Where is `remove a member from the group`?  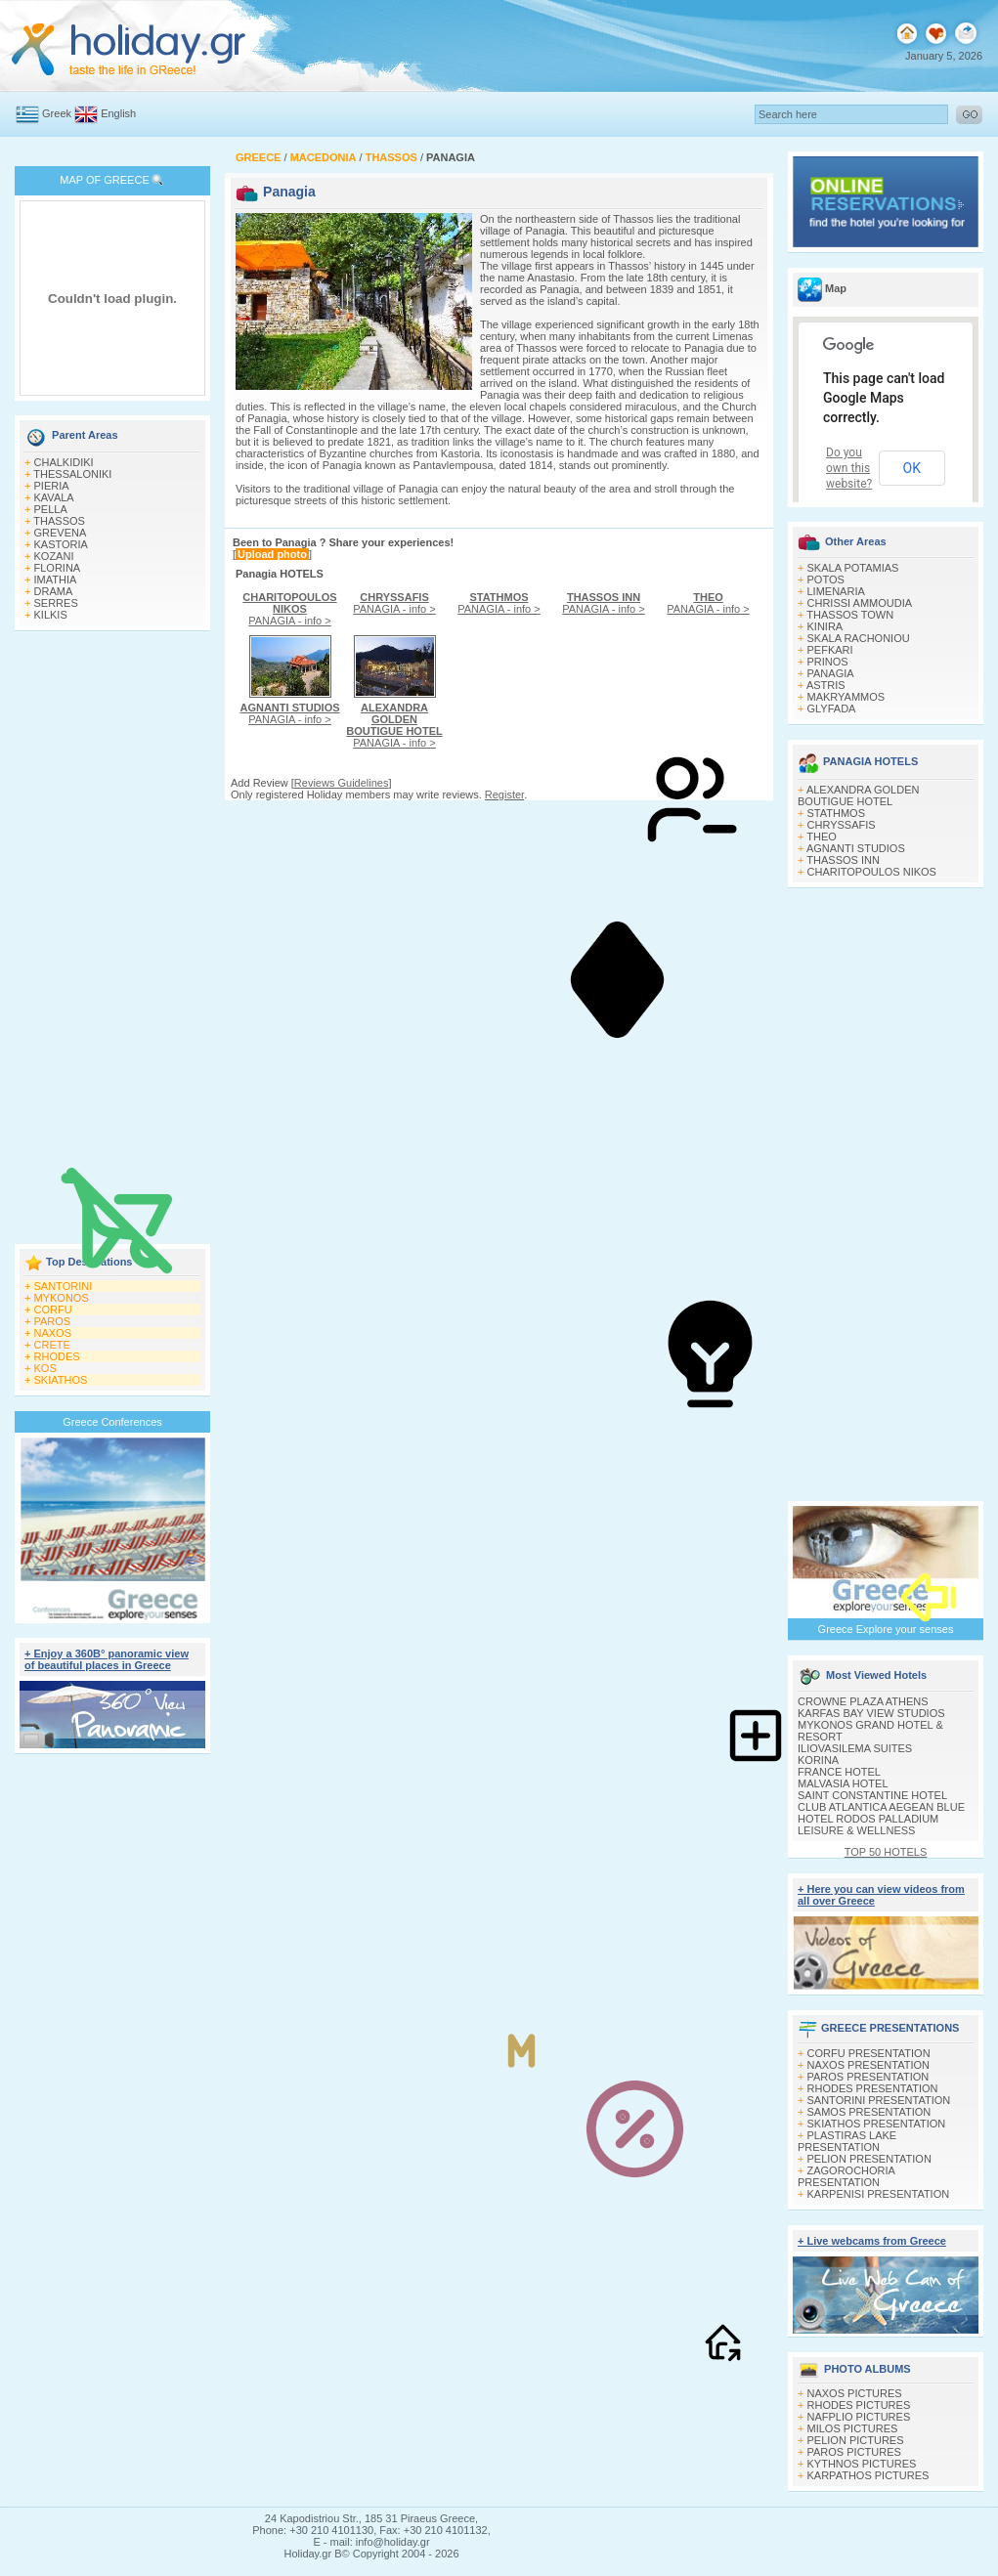 remove a member from the group is located at coordinates (690, 799).